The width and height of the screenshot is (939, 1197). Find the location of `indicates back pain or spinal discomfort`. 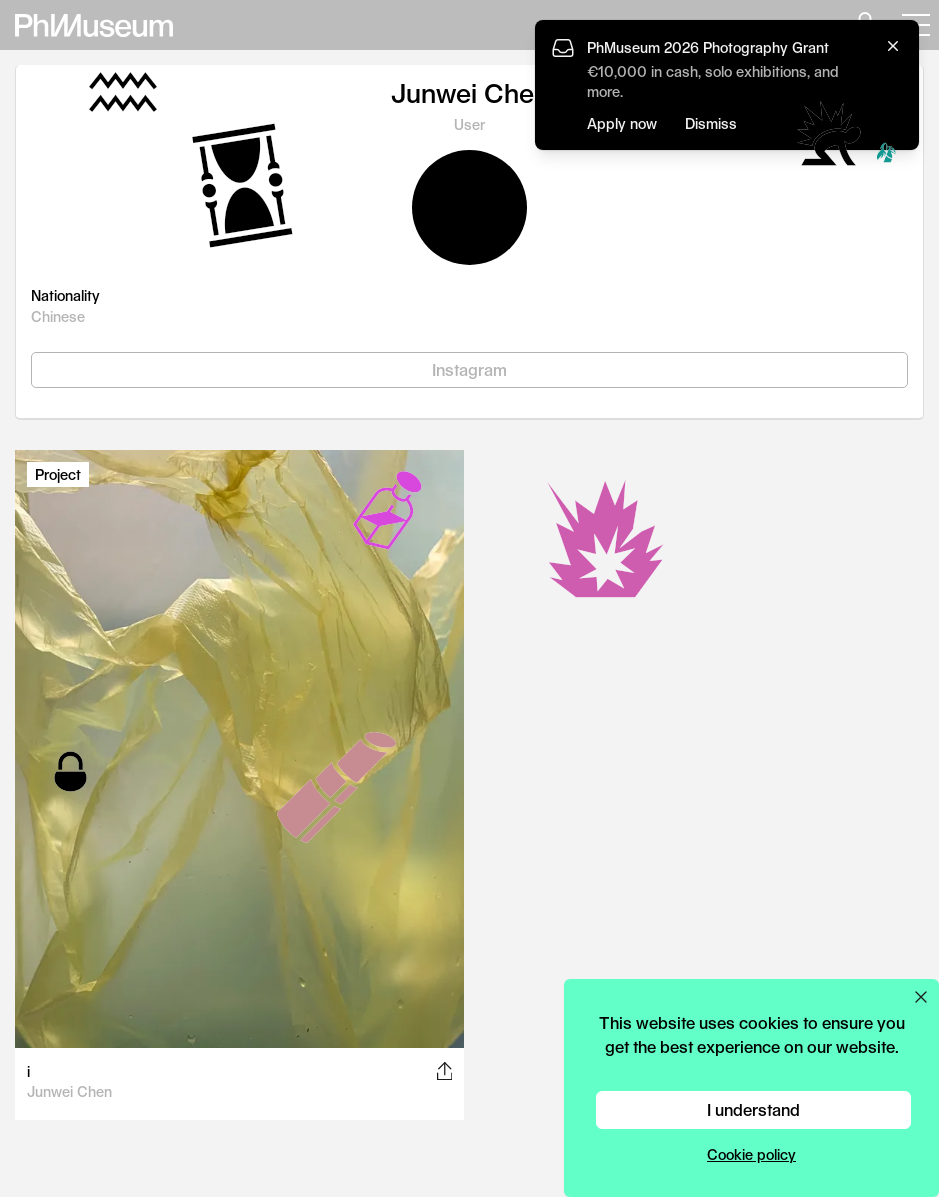

indicates back pain or spinal discomfort is located at coordinates (828, 133).